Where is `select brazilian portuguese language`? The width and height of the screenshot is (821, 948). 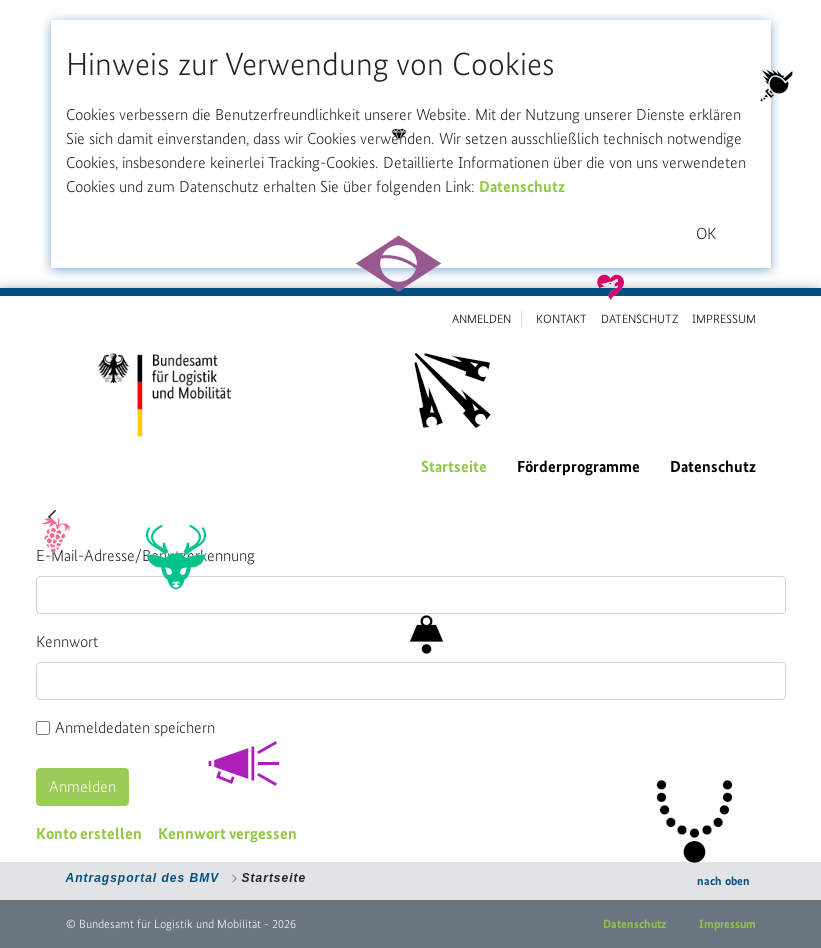 select brazilian portuguese language is located at coordinates (398, 263).